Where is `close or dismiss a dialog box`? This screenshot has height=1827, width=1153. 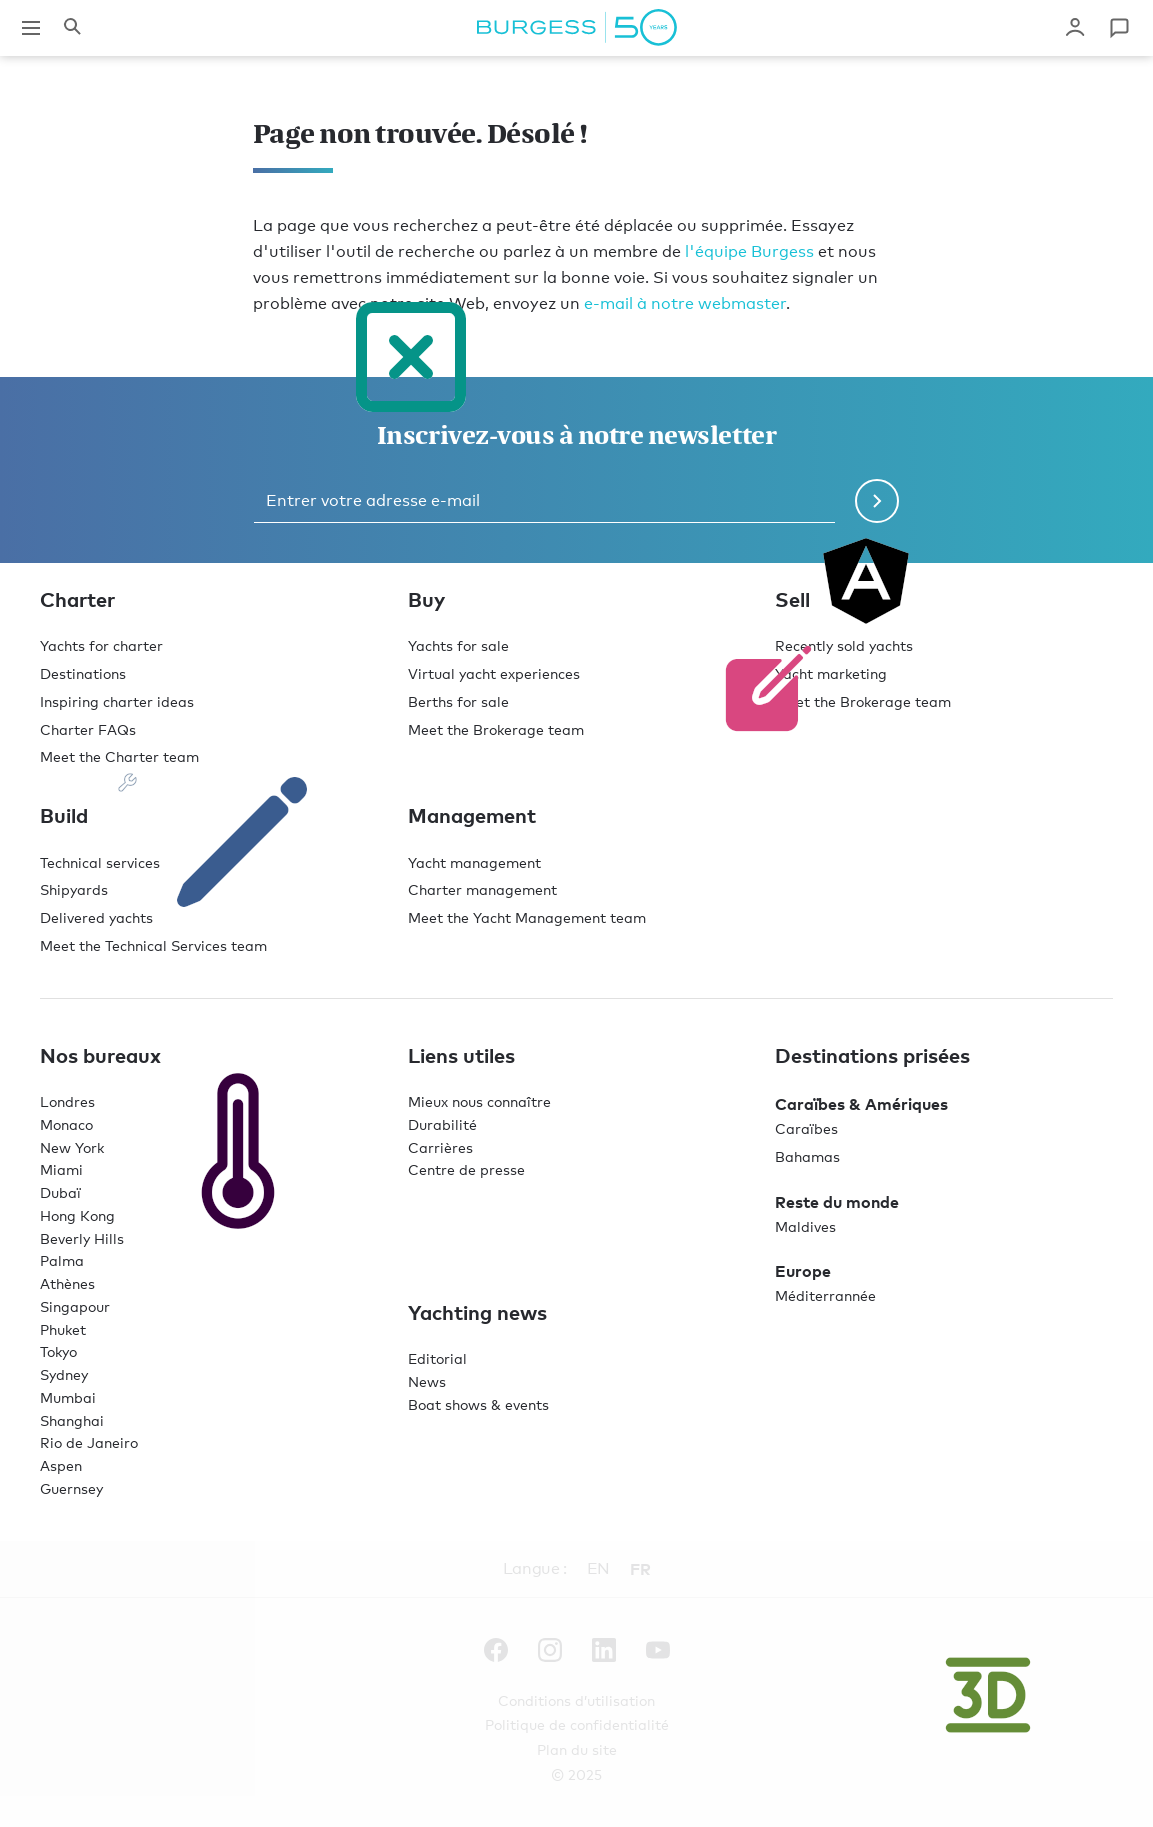
close or dismiss a dialog box is located at coordinates (411, 357).